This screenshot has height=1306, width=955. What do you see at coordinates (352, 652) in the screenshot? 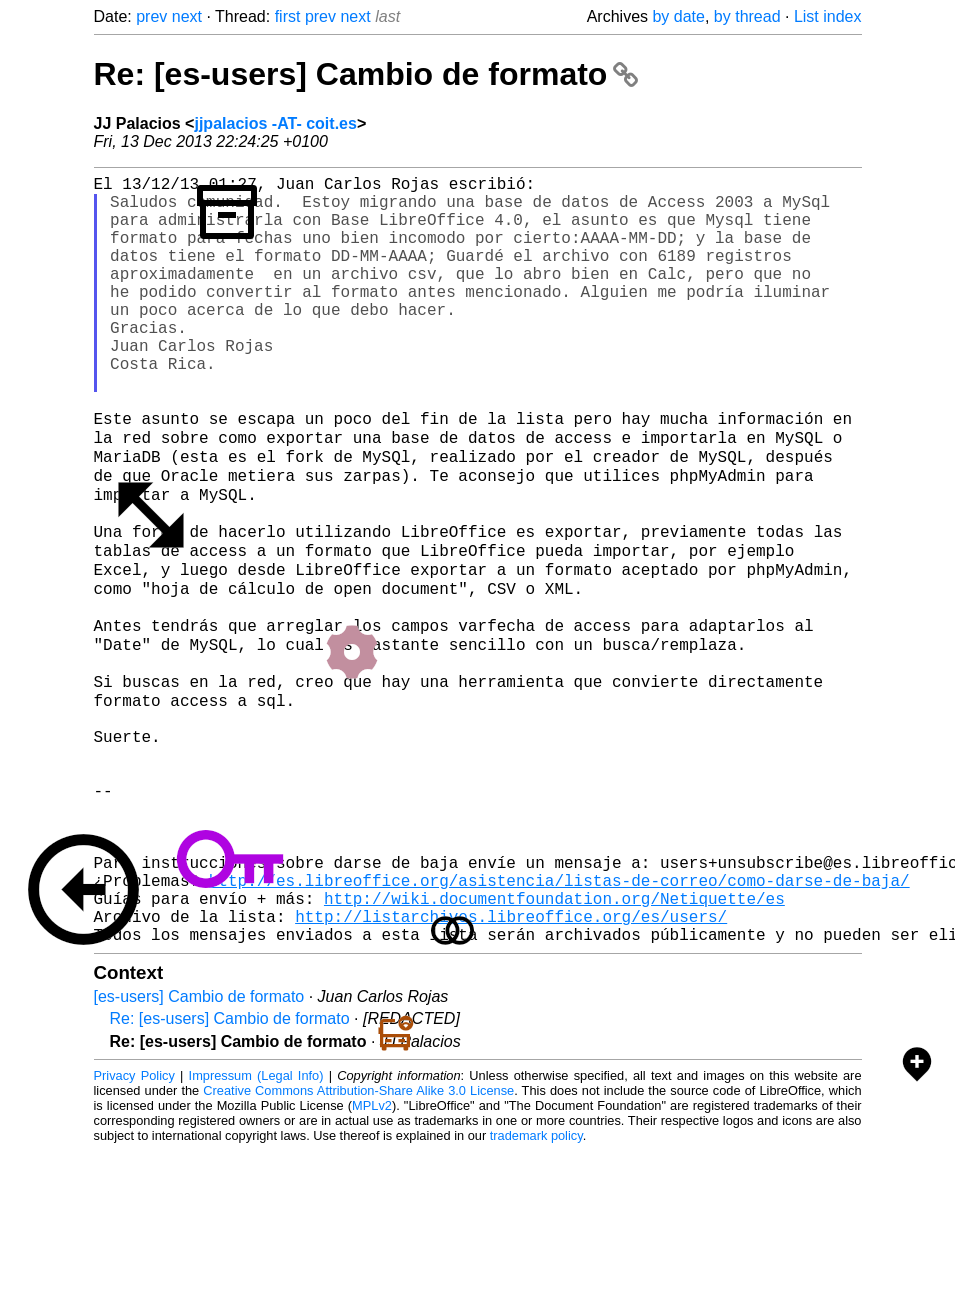
I see `access settings or preferences` at bounding box center [352, 652].